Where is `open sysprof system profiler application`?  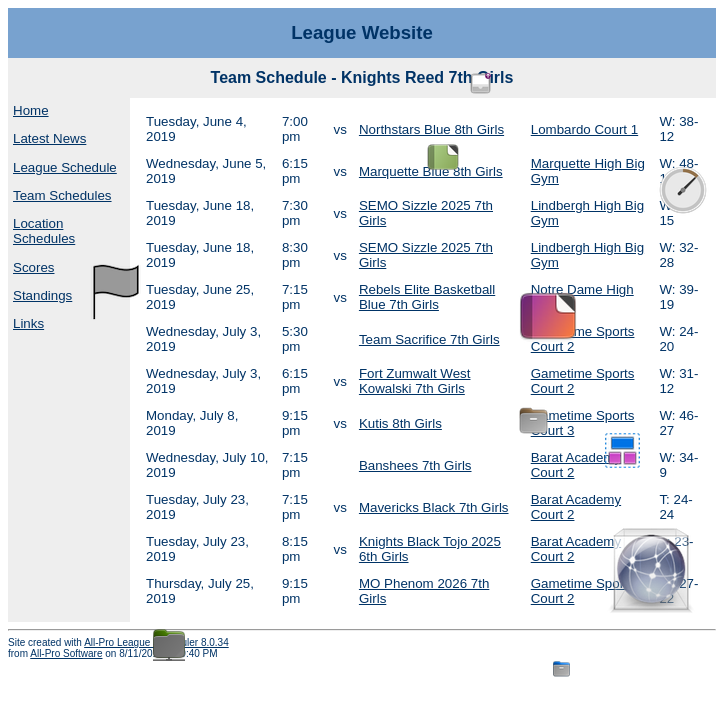
open sysprof system profiler application is located at coordinates (683, 190).